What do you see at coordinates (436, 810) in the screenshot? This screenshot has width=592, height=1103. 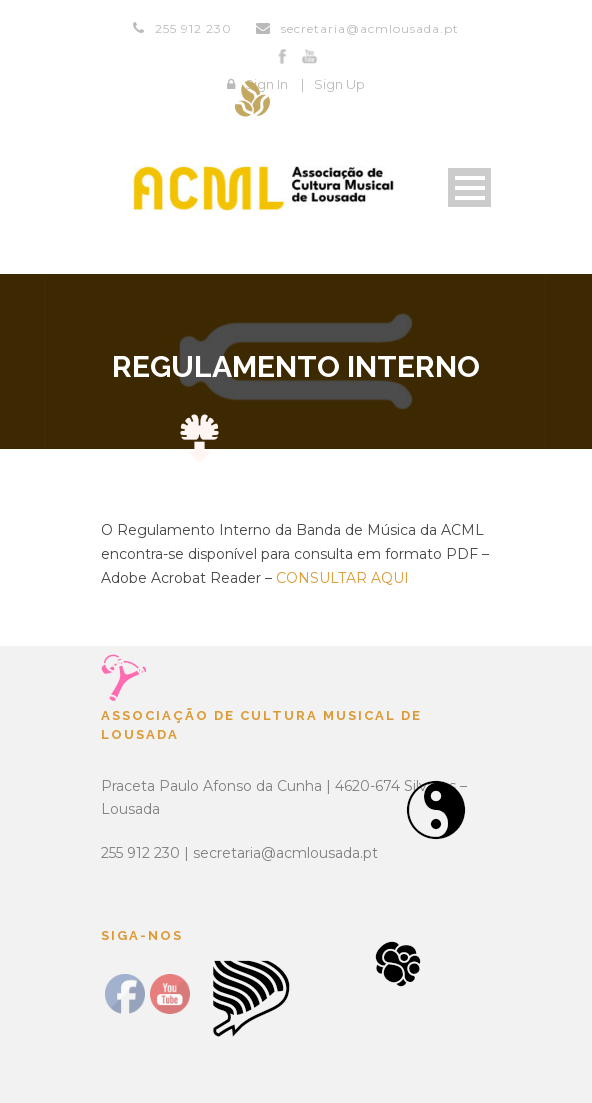 I see `toggle balance or harmony settings` at bounding box center [436, 810].